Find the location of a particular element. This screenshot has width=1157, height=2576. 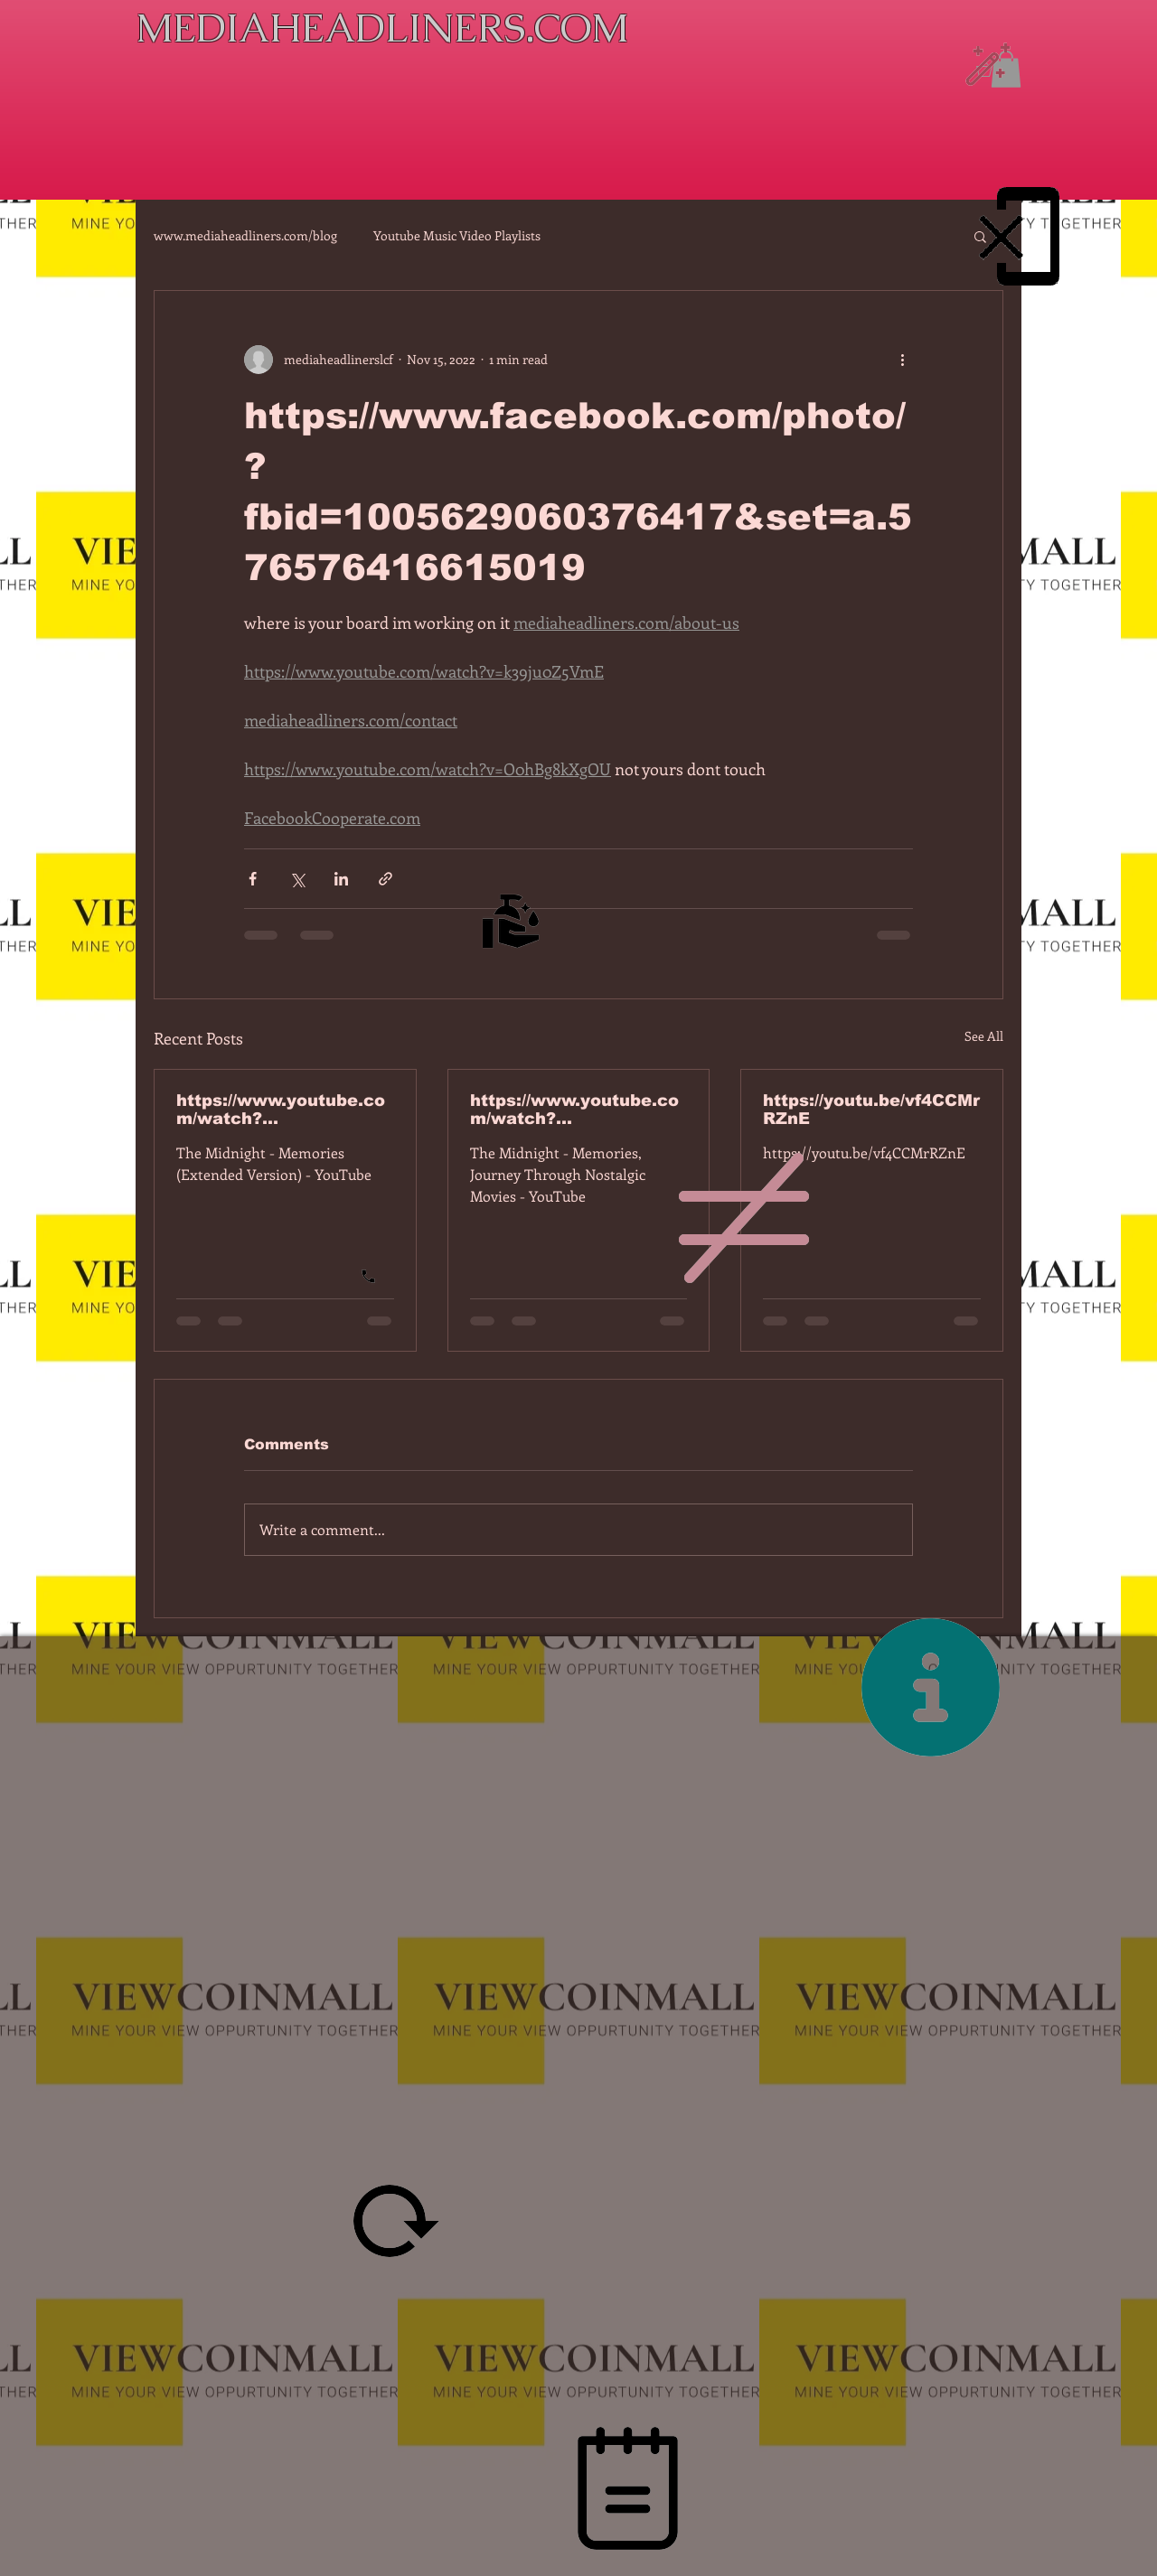

disconnect or unlink a mobile device is located at coordinates (1019, 236).